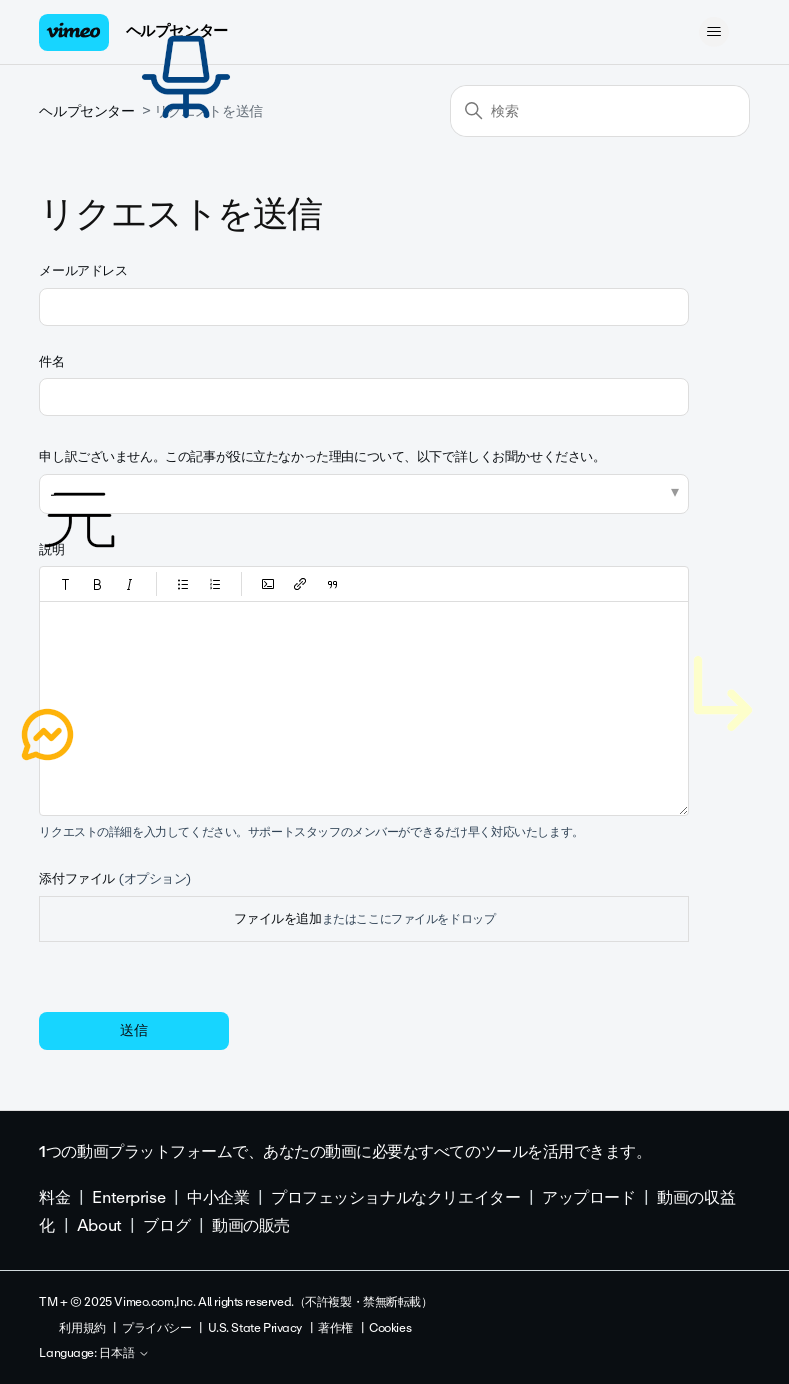 This screenshot has height=1384, width=789. What do you see at coordinates (186, 77) in the screenshot?
I see `access workspace or office settings` at bounding box center [186, 77].